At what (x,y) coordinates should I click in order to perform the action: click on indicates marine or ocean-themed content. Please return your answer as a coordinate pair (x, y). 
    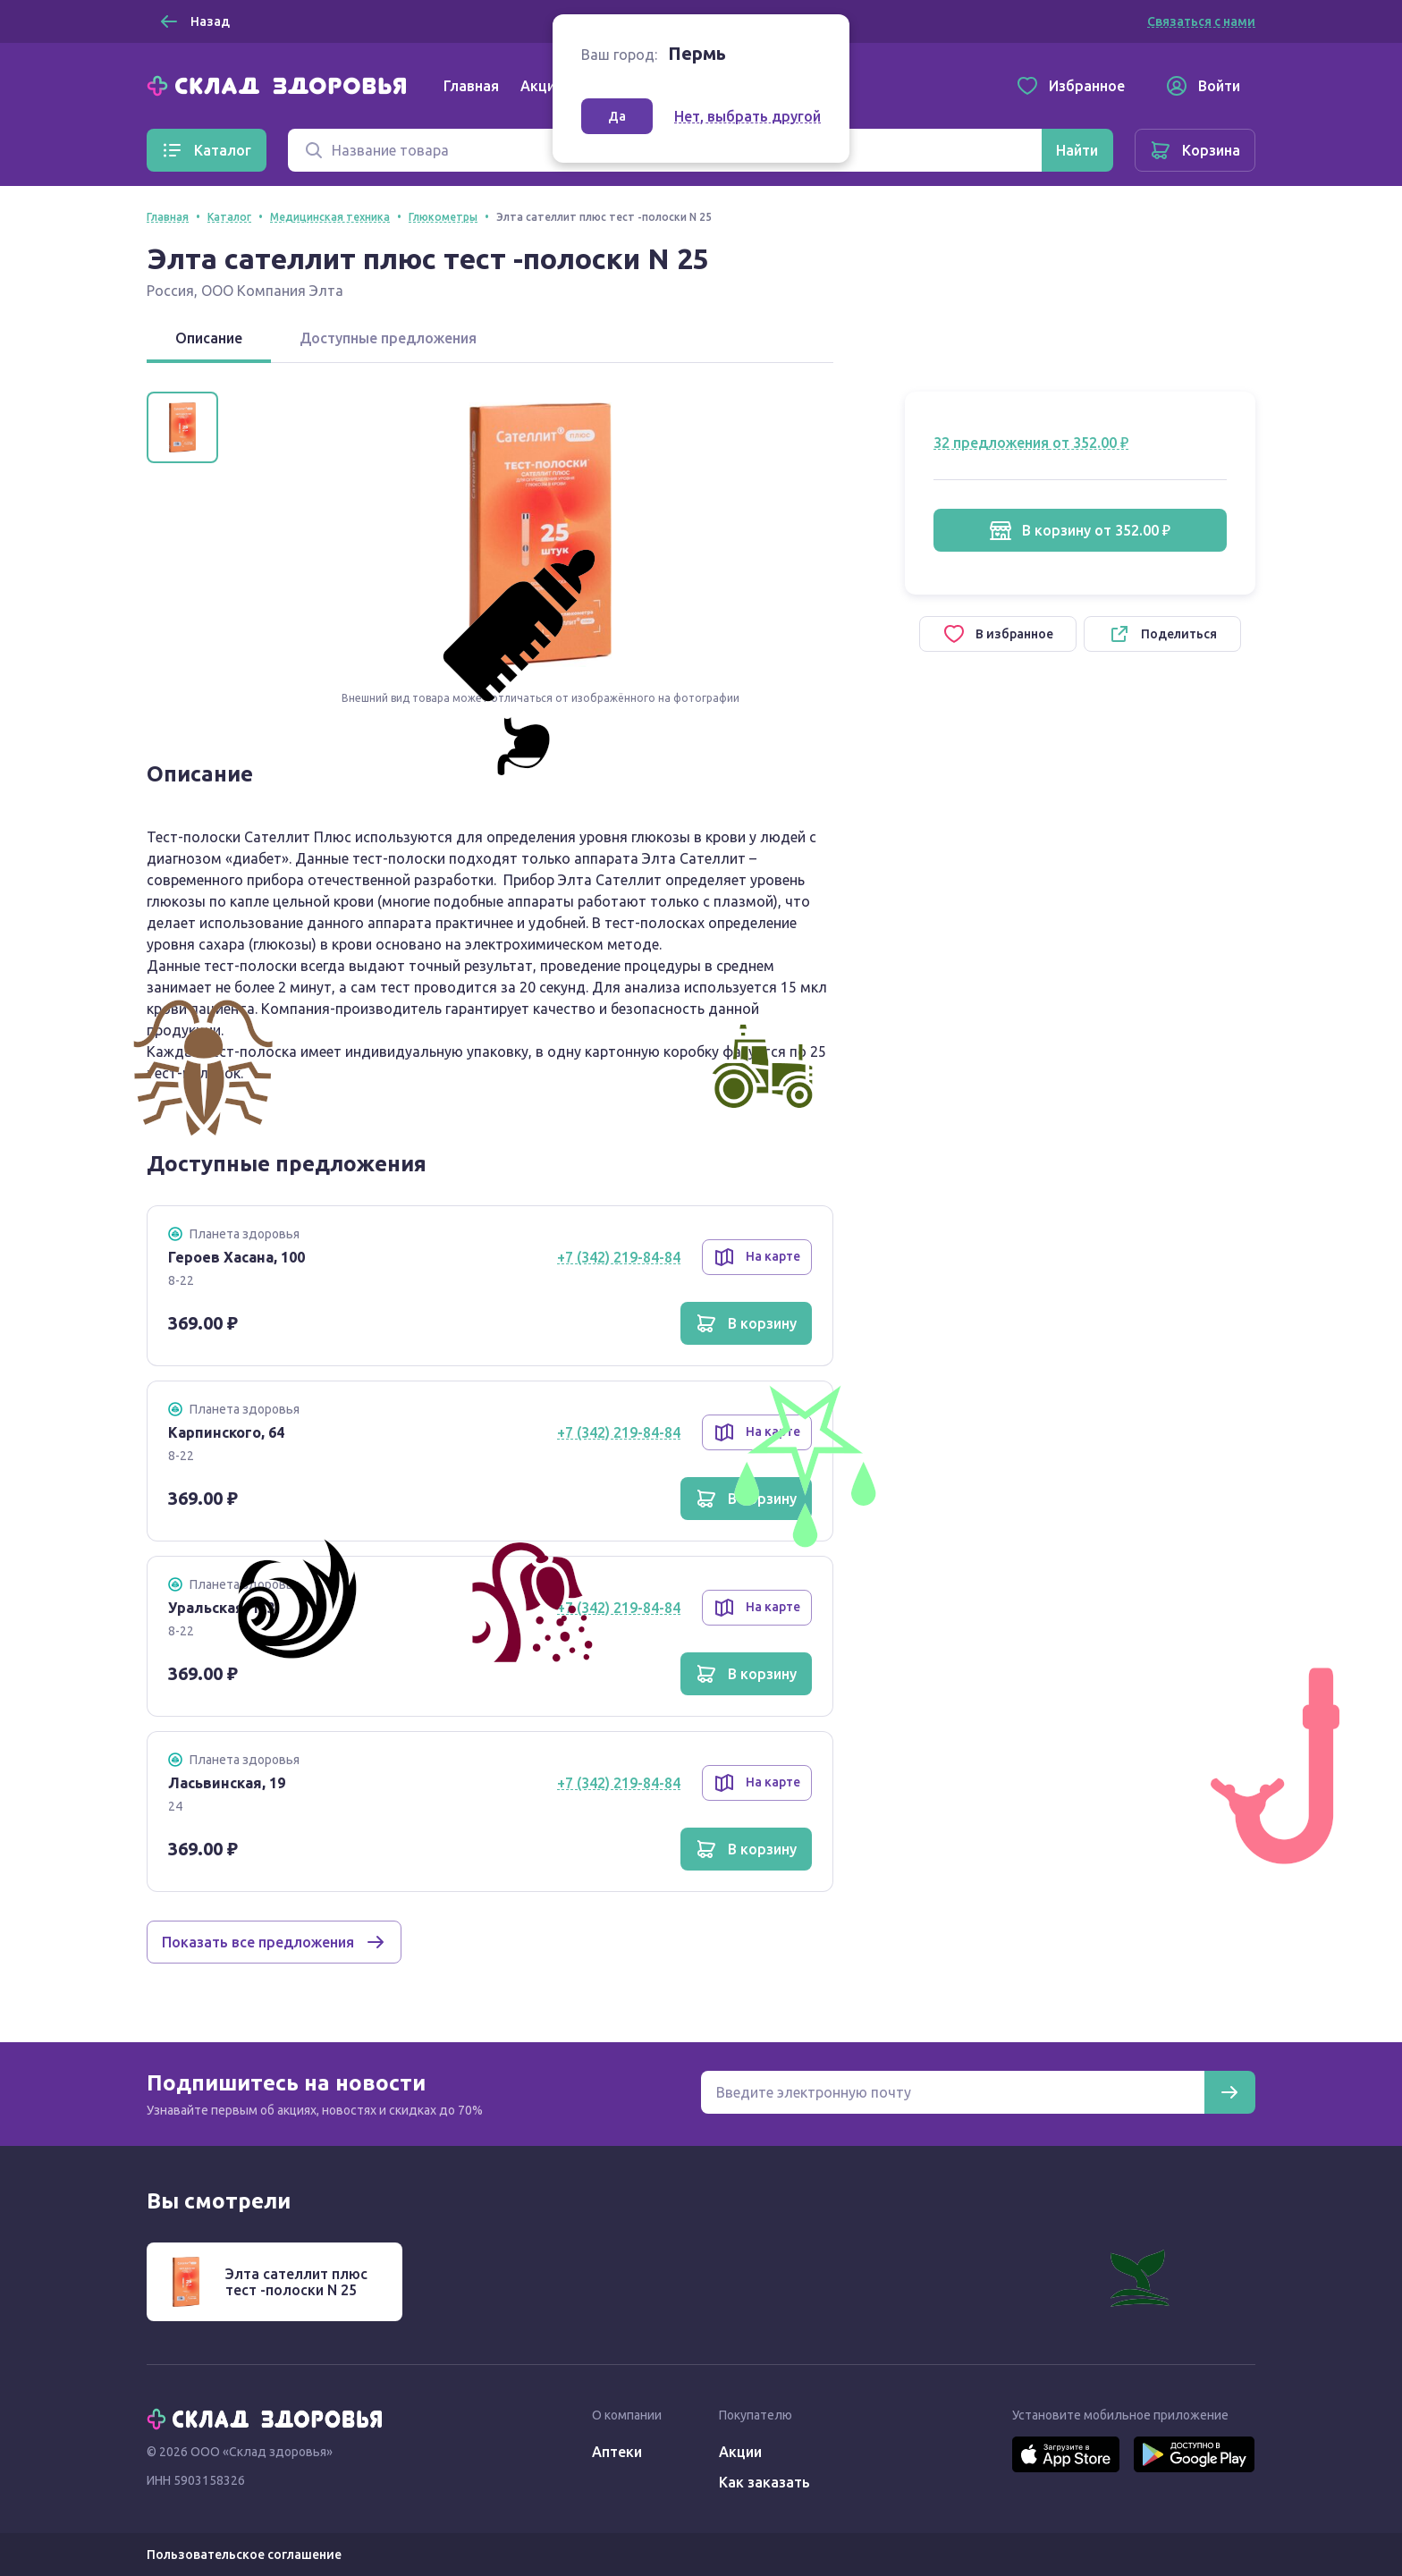
    Looking at the image, I should click on (1139, 2276).